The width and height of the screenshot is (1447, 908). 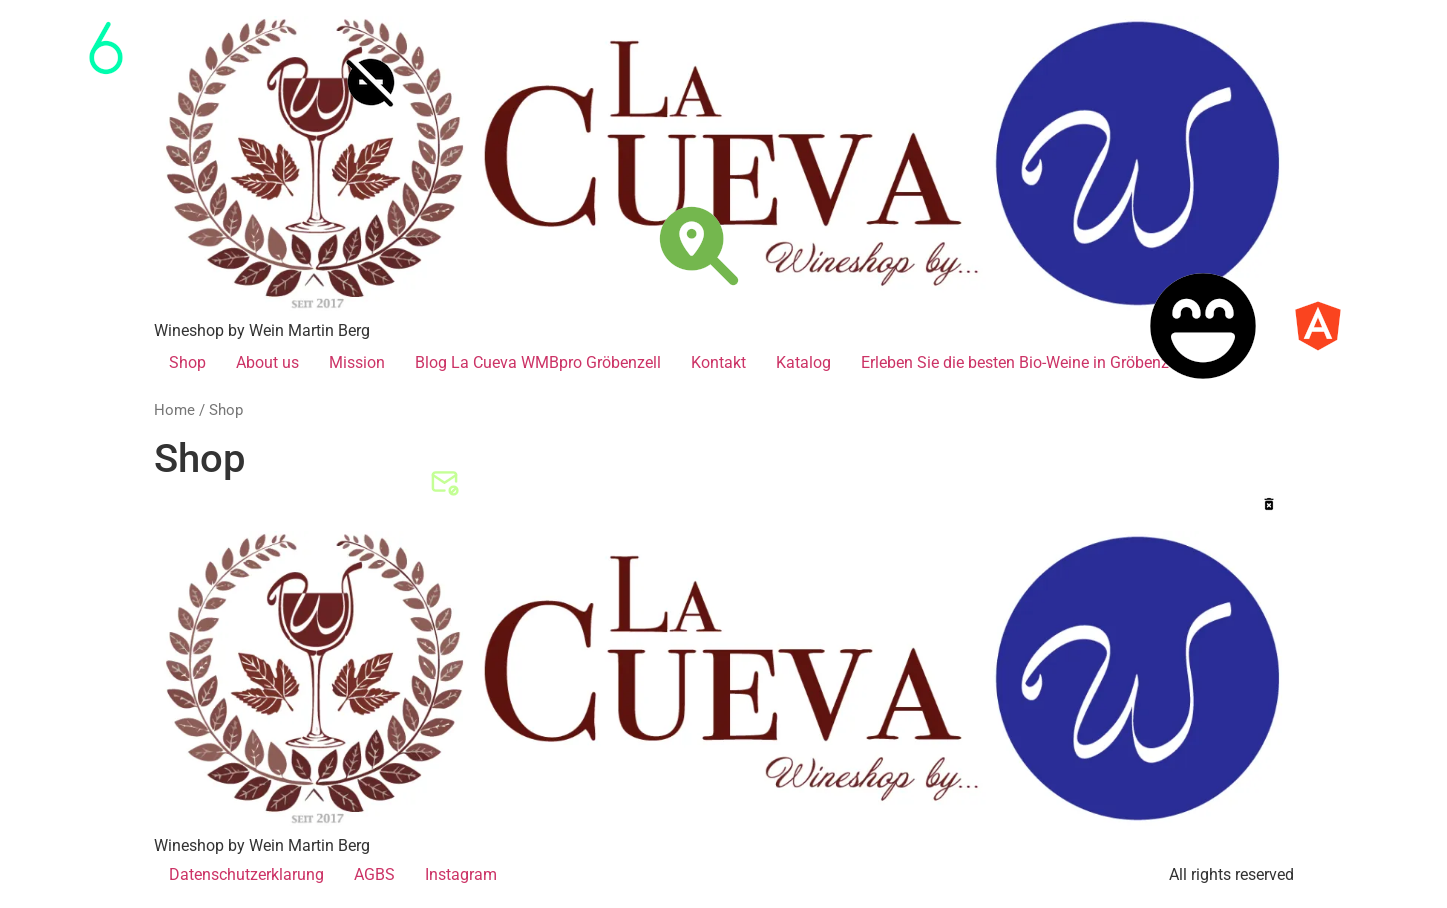 I want to click on add a reaction to a message, so click(x=1203, y=326).